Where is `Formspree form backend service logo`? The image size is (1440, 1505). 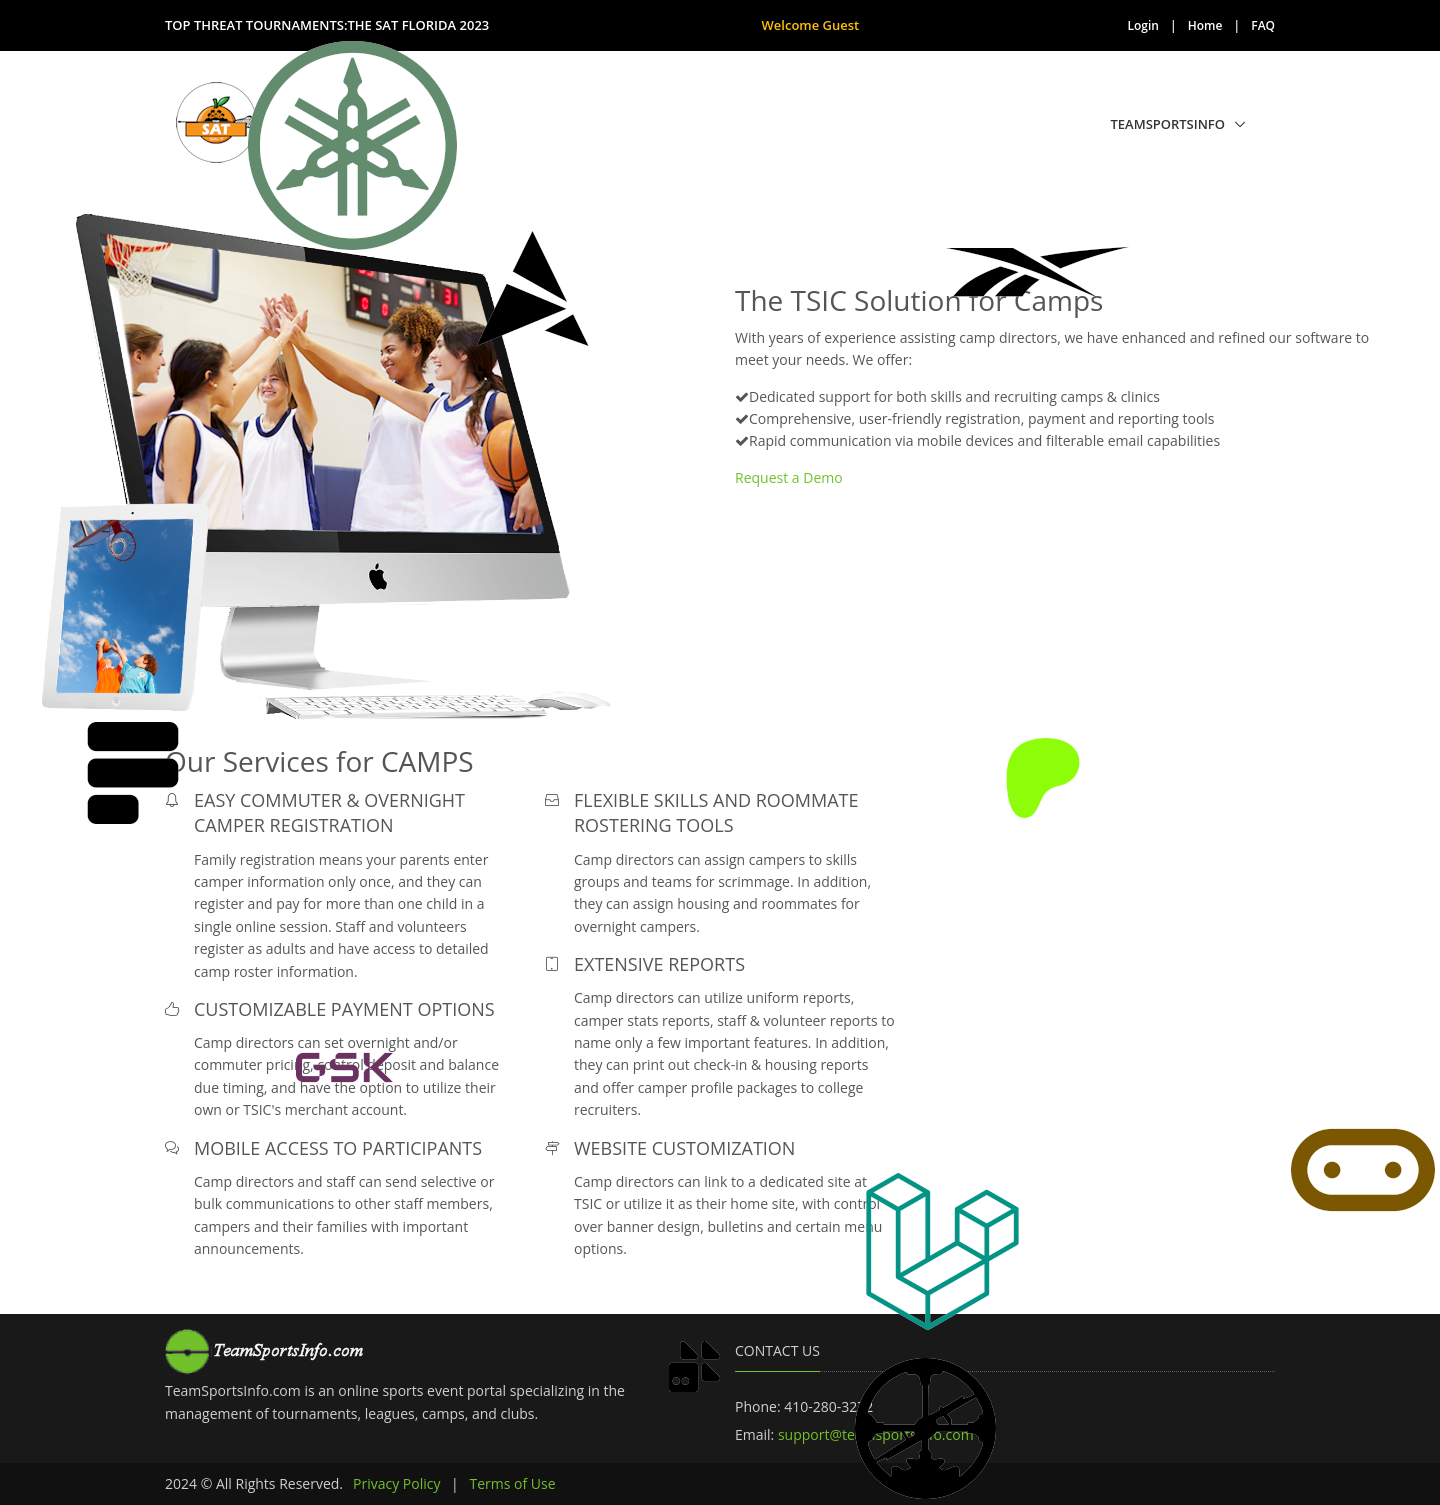
Formspree form backend service logo is located at coordinates (133, 773).